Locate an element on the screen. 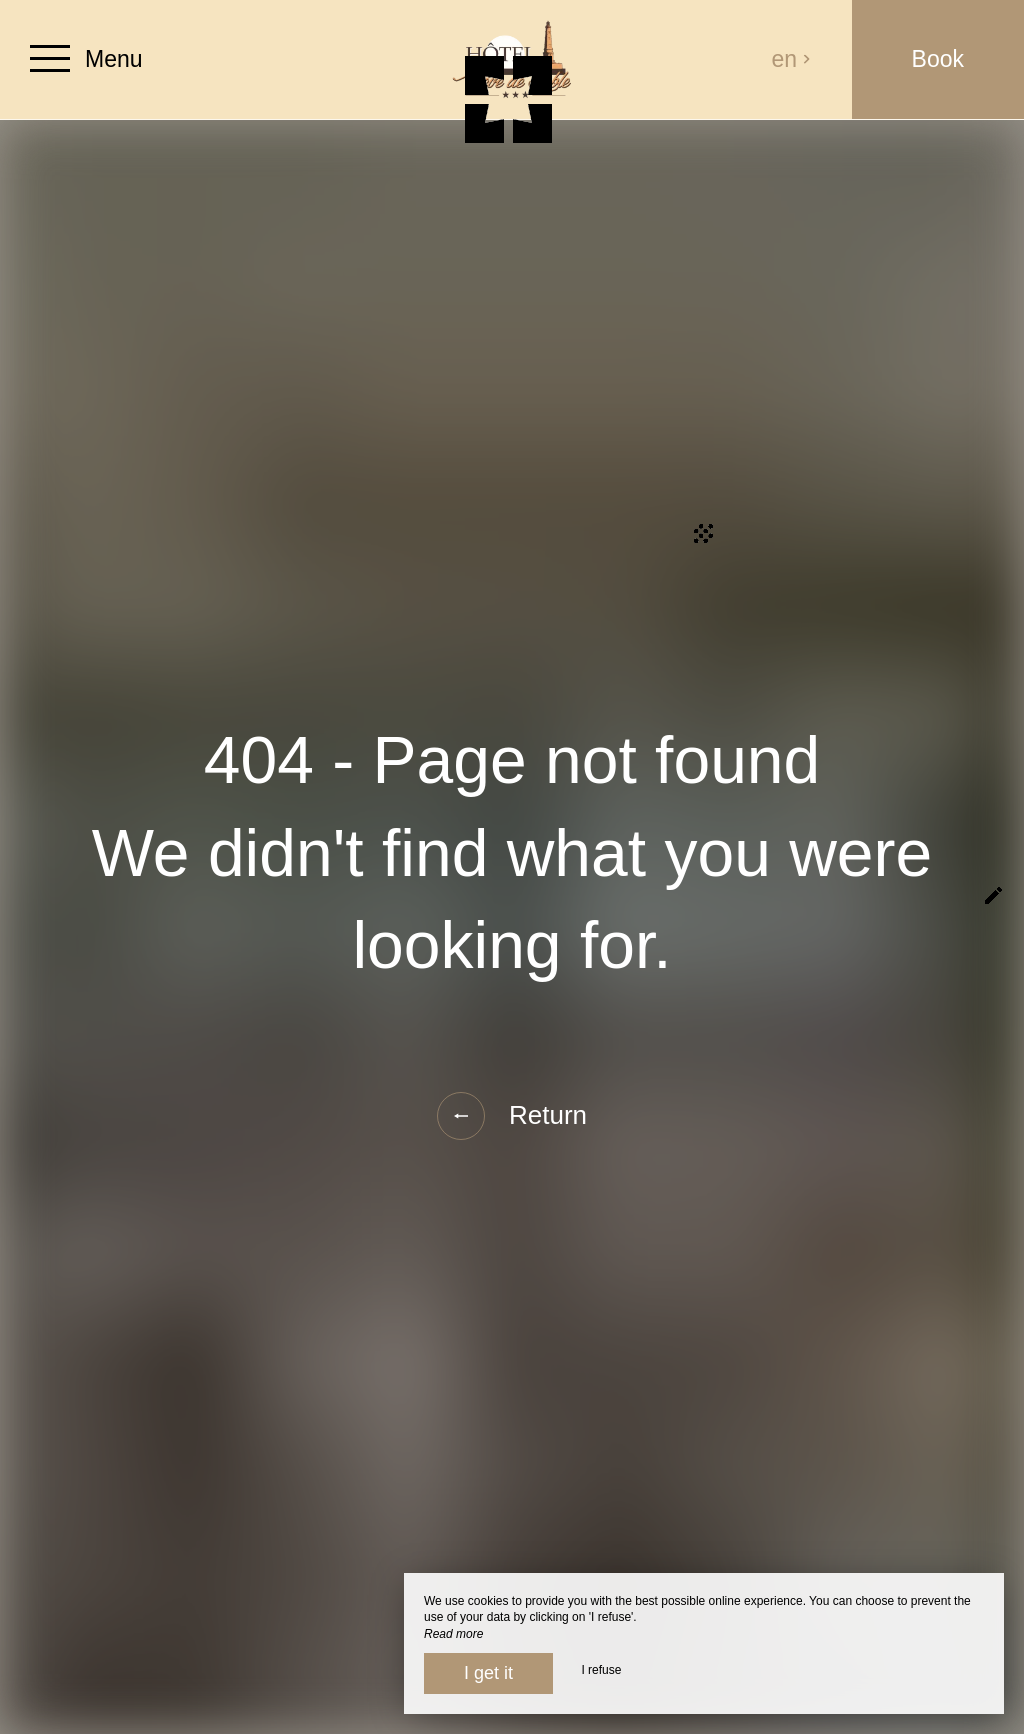  apply a film grain or noise effect is located at coordinates (703, 533).